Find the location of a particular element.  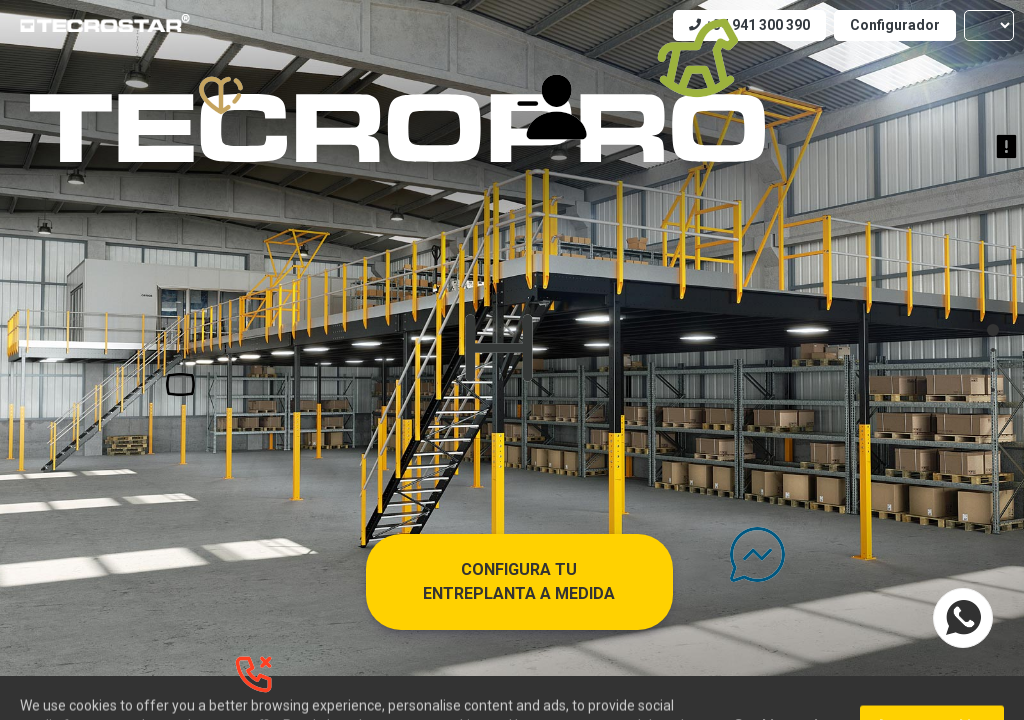

remove a contact or friend is located at coordinates (552, 107).